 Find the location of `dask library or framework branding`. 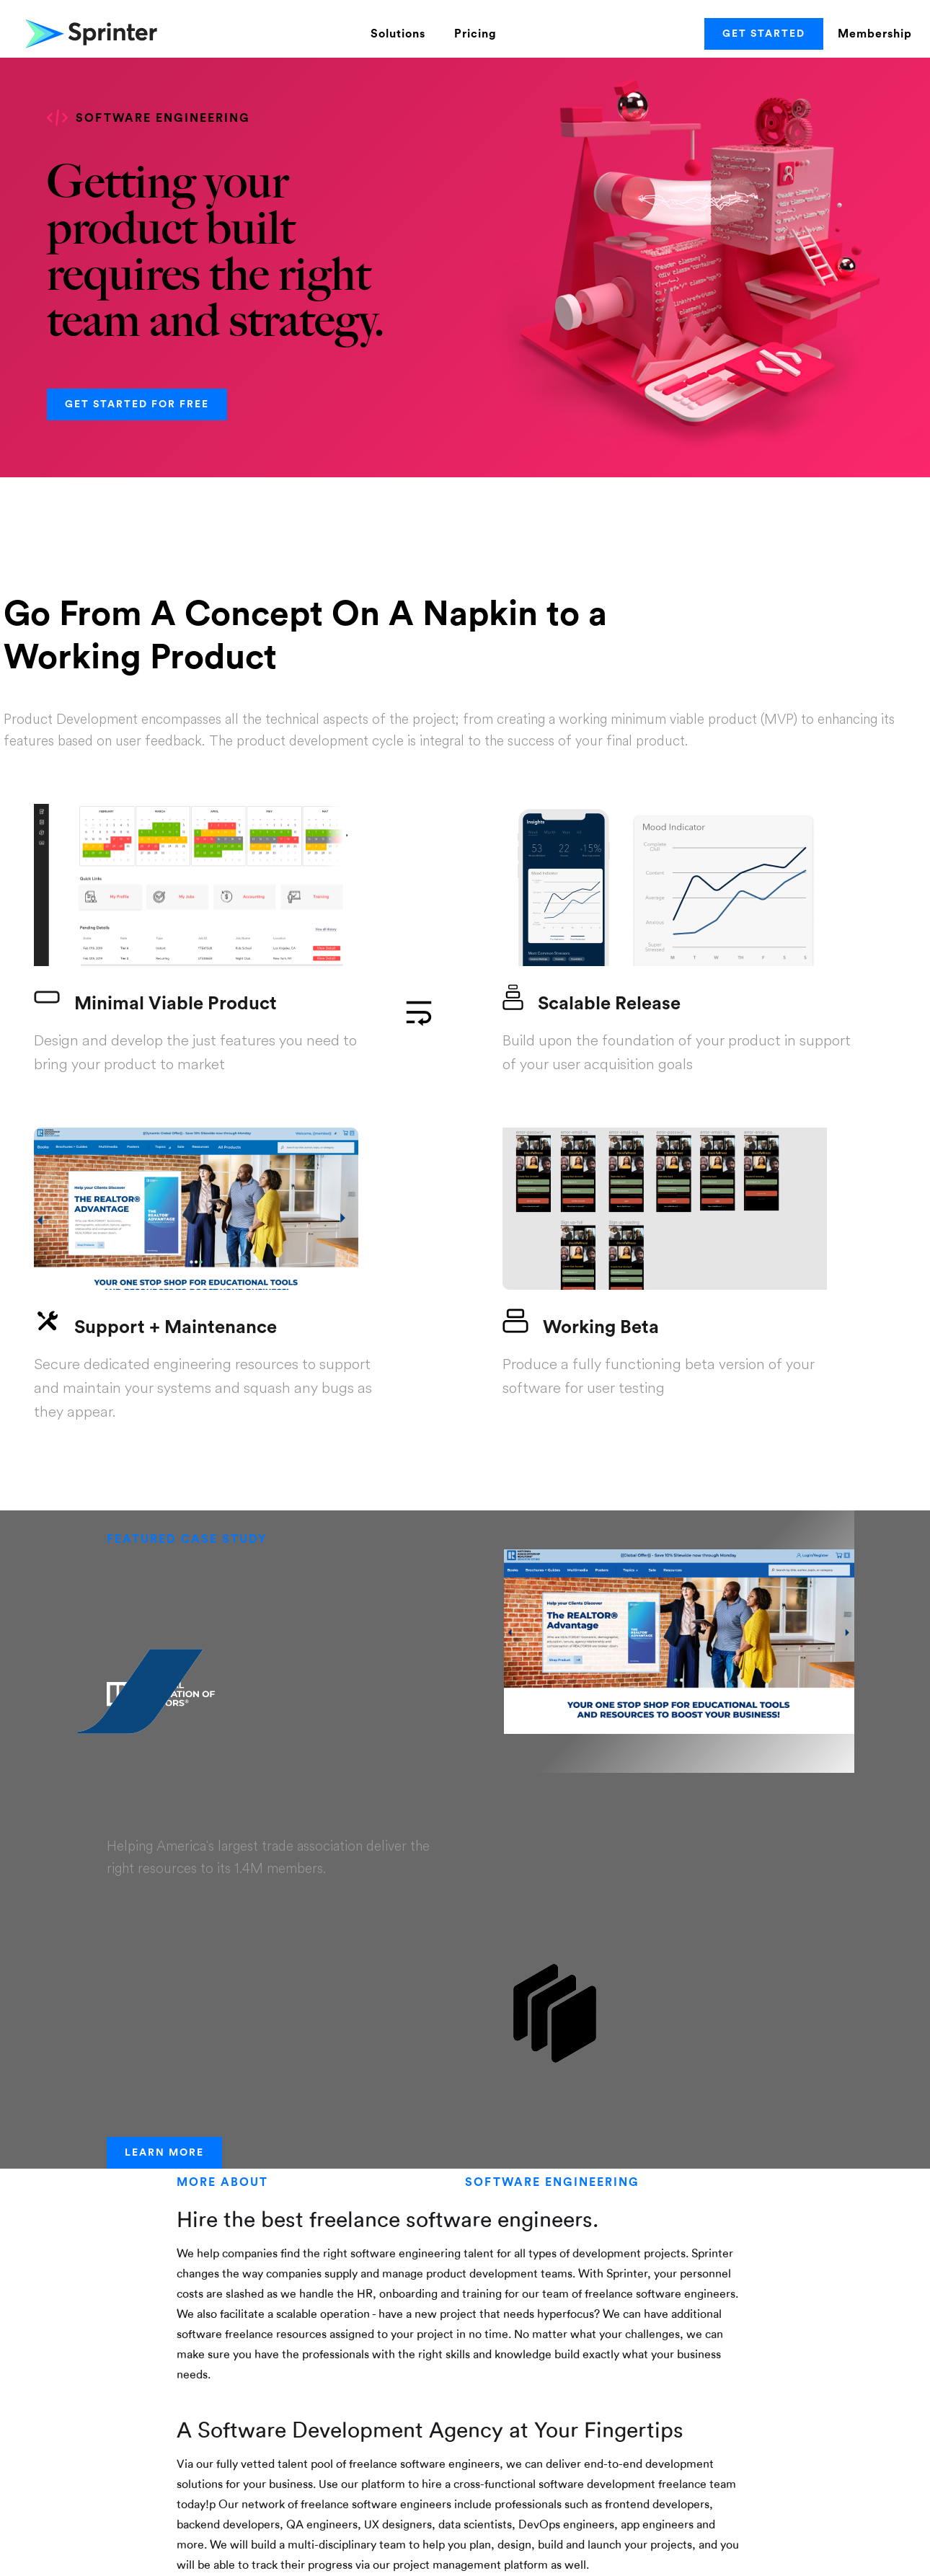

dask library or framework branding is located at coordinates (554, 2013).